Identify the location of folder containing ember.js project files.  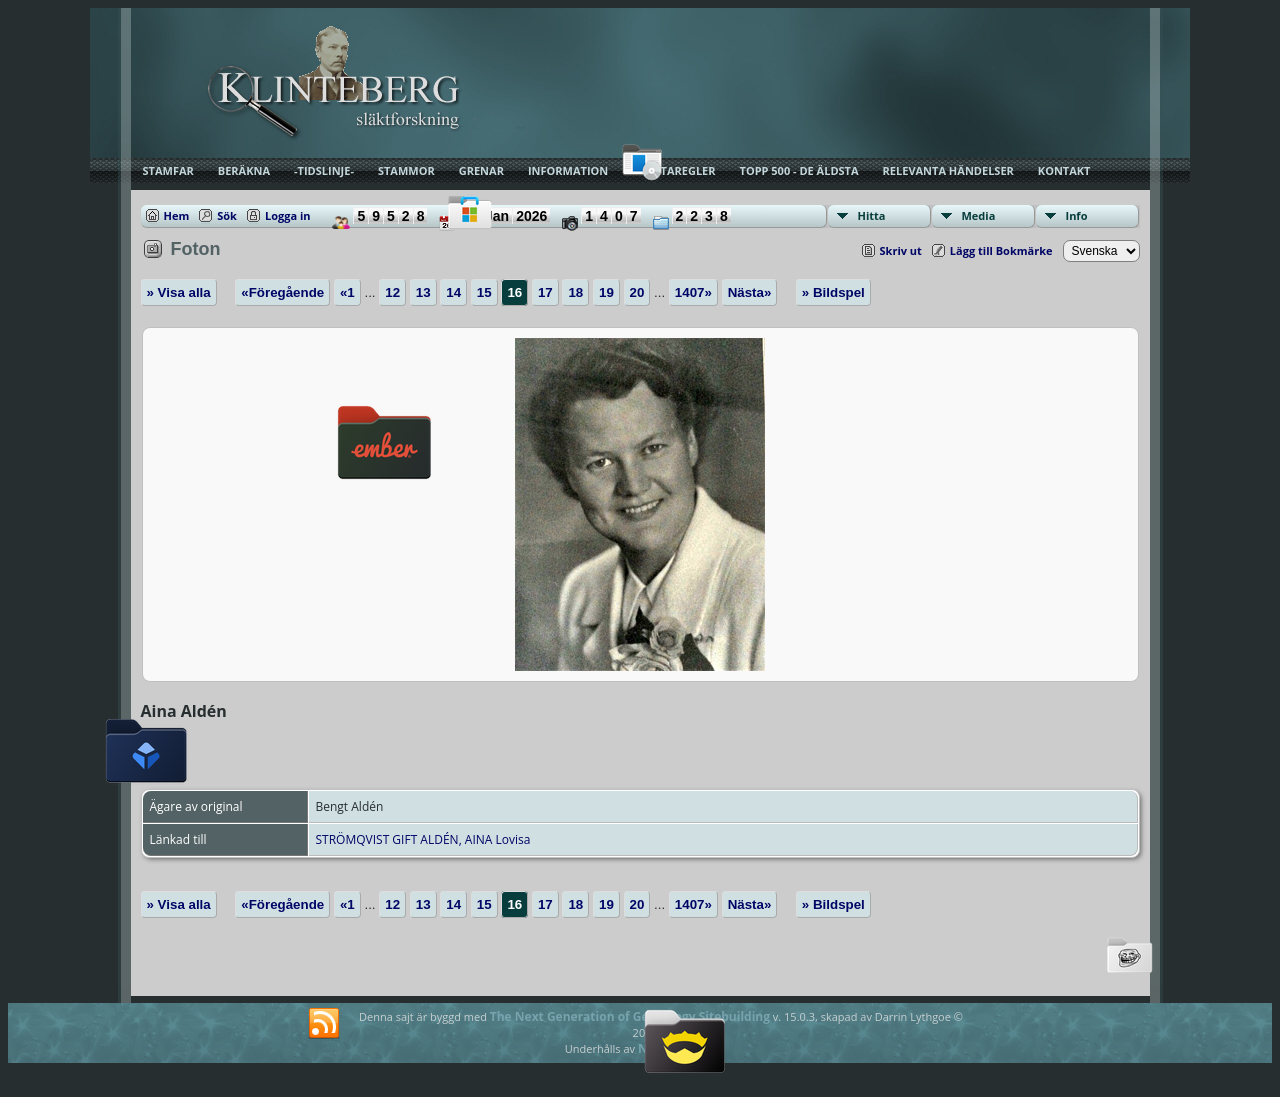
(384, 445).